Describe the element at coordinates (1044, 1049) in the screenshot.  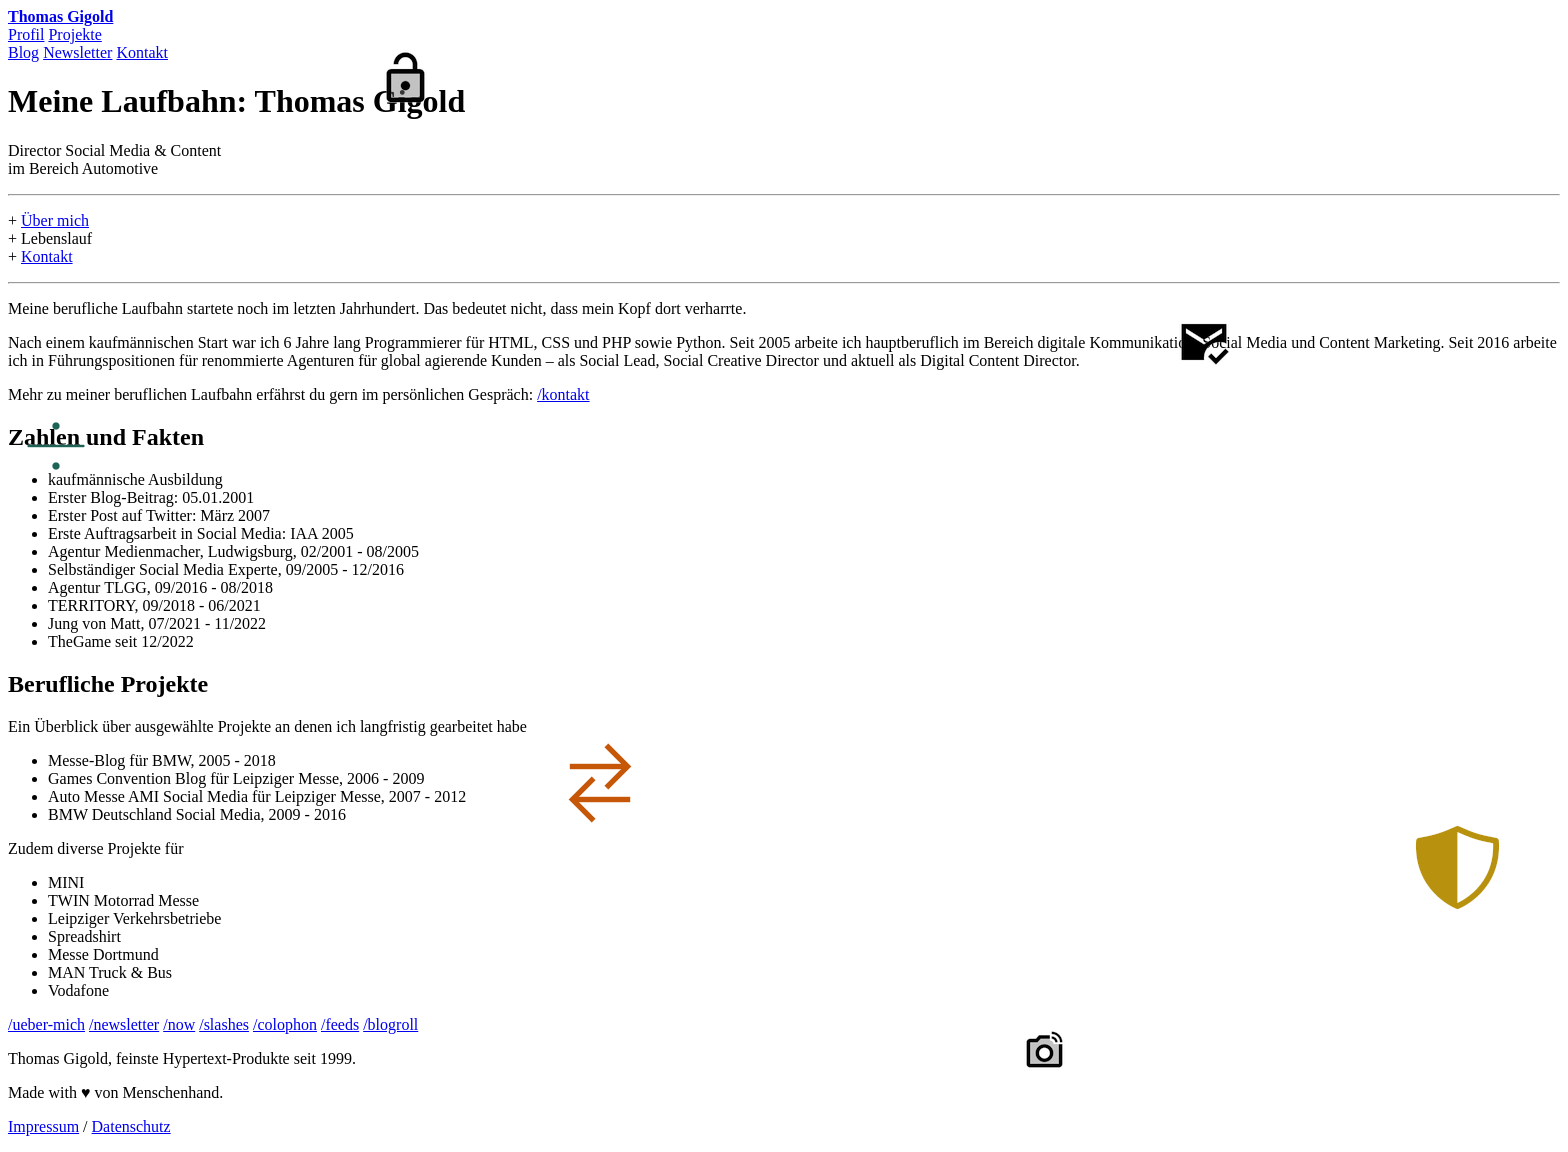
I see `connect to a wireless or linked camera device` at that location.